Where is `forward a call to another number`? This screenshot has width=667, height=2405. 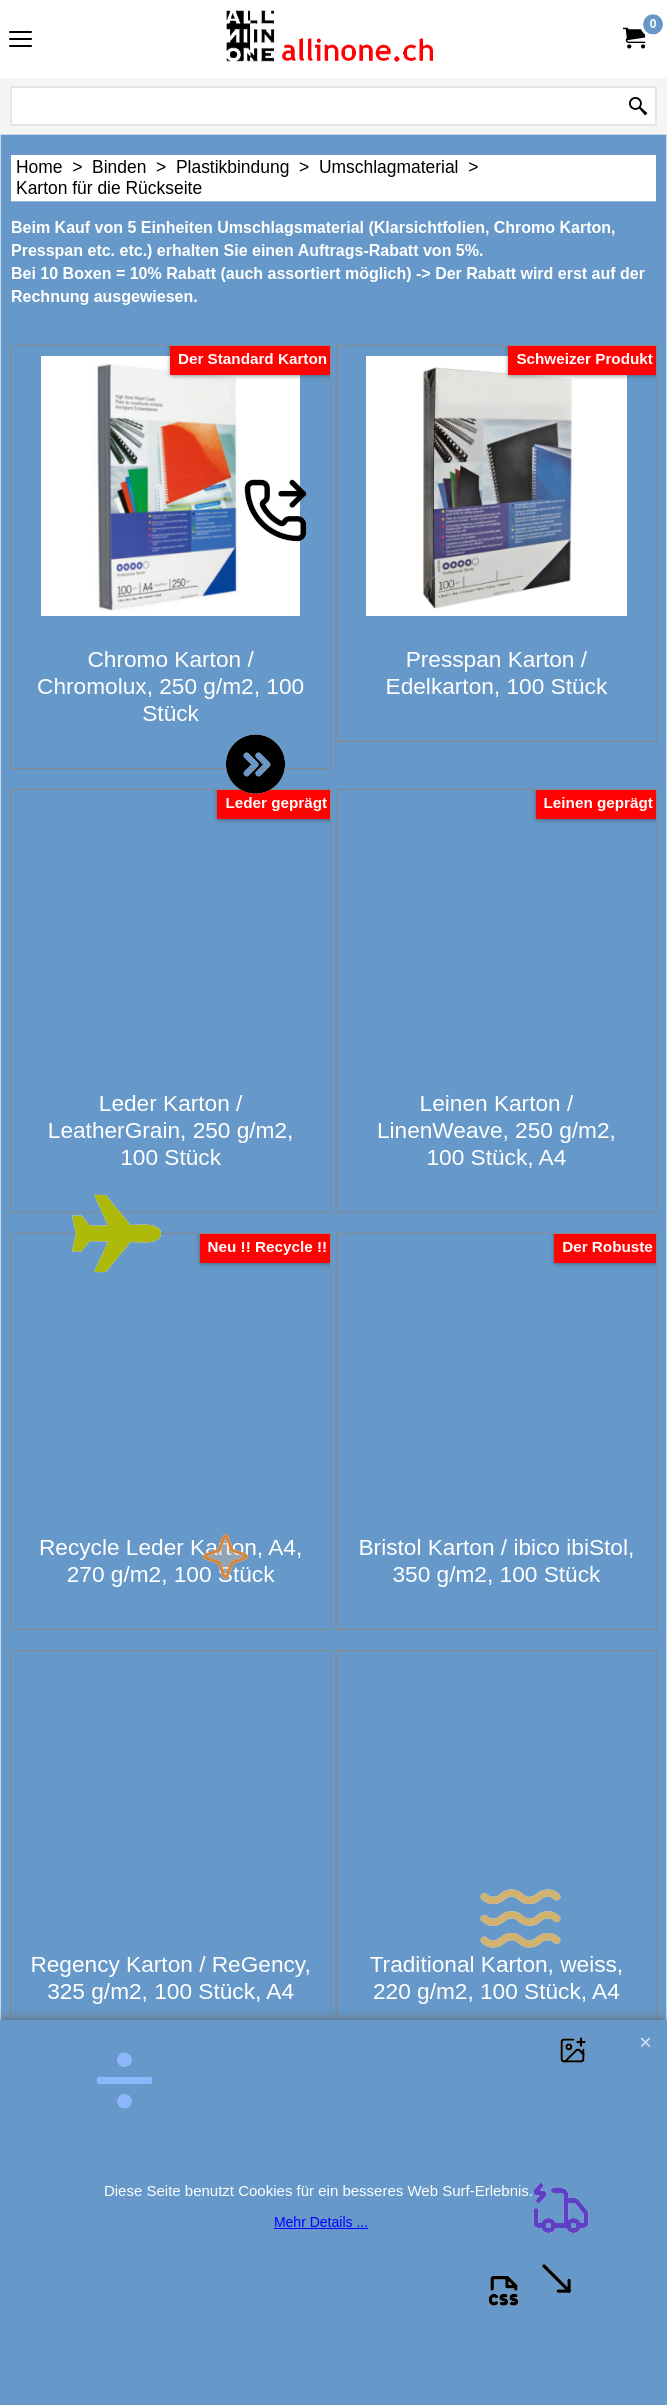
forward a call to another number is located at coordinates (275, 510).